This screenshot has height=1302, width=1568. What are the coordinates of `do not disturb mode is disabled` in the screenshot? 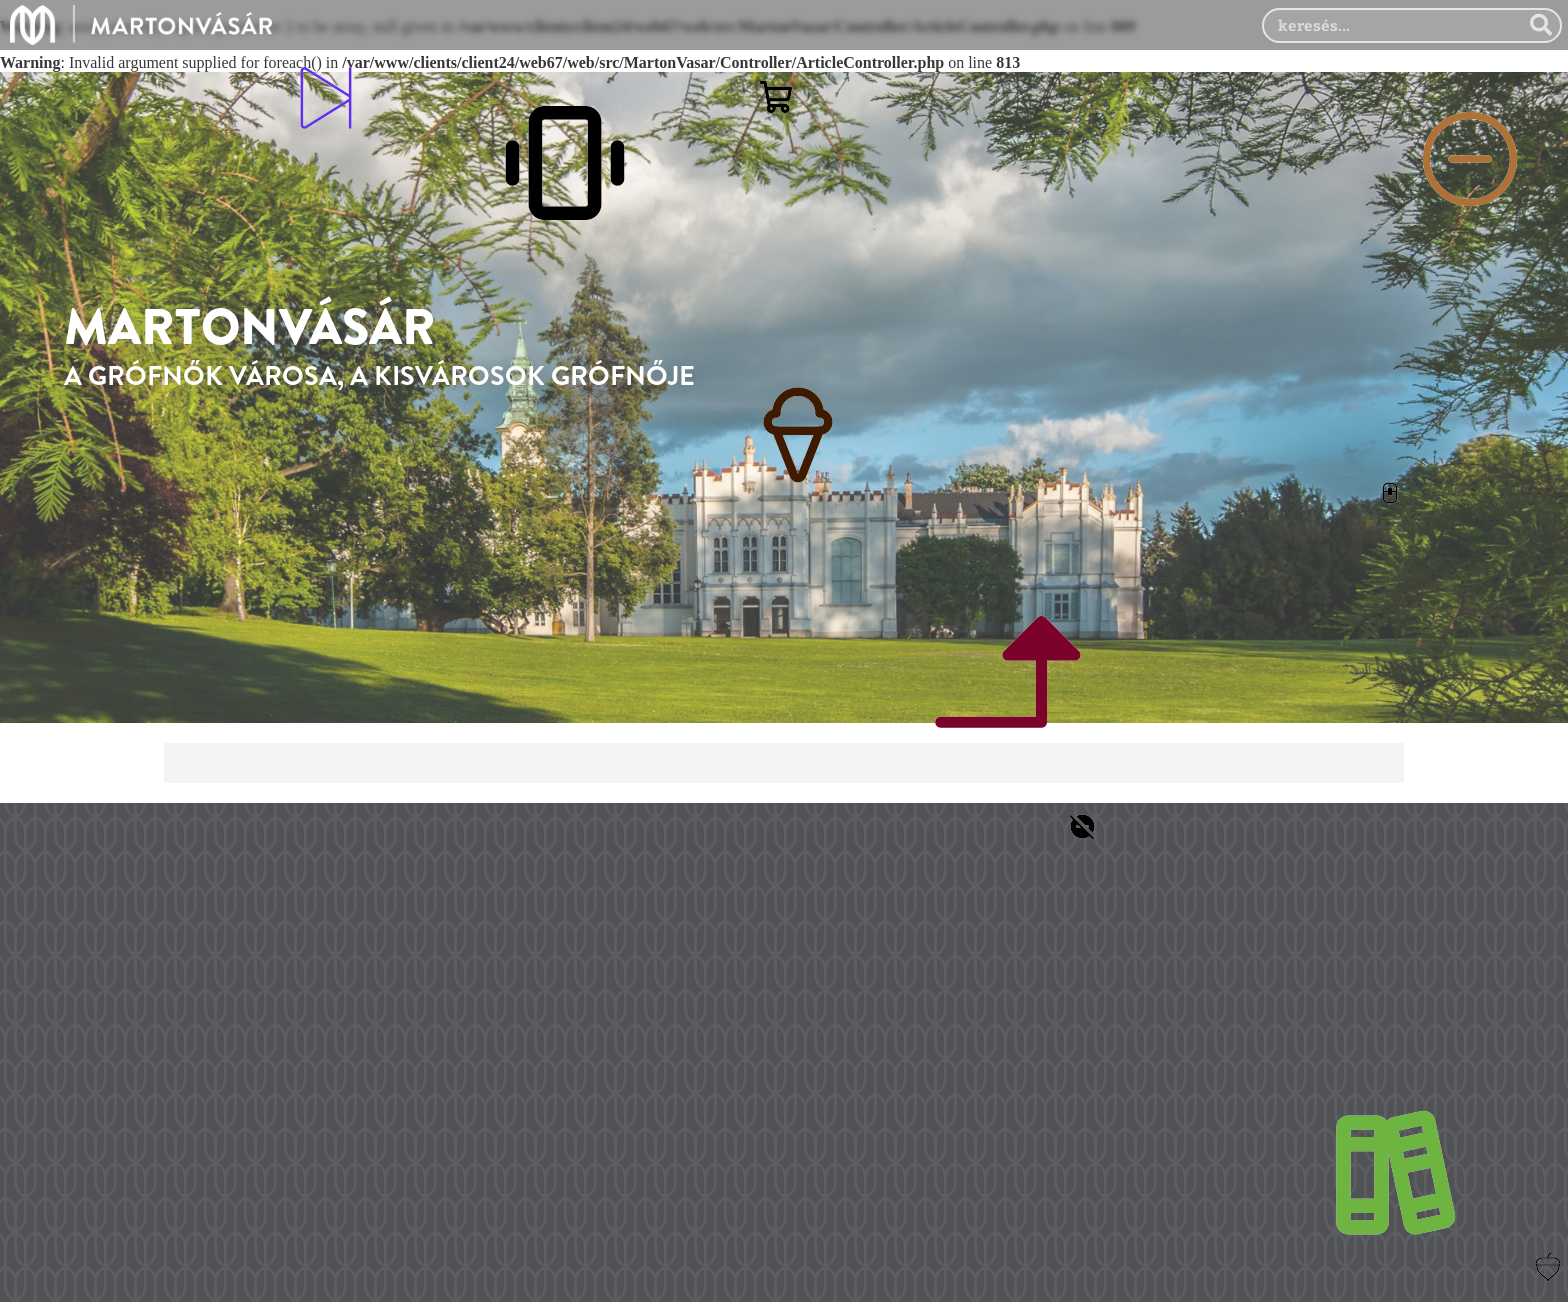 It's located at (1082, 826).